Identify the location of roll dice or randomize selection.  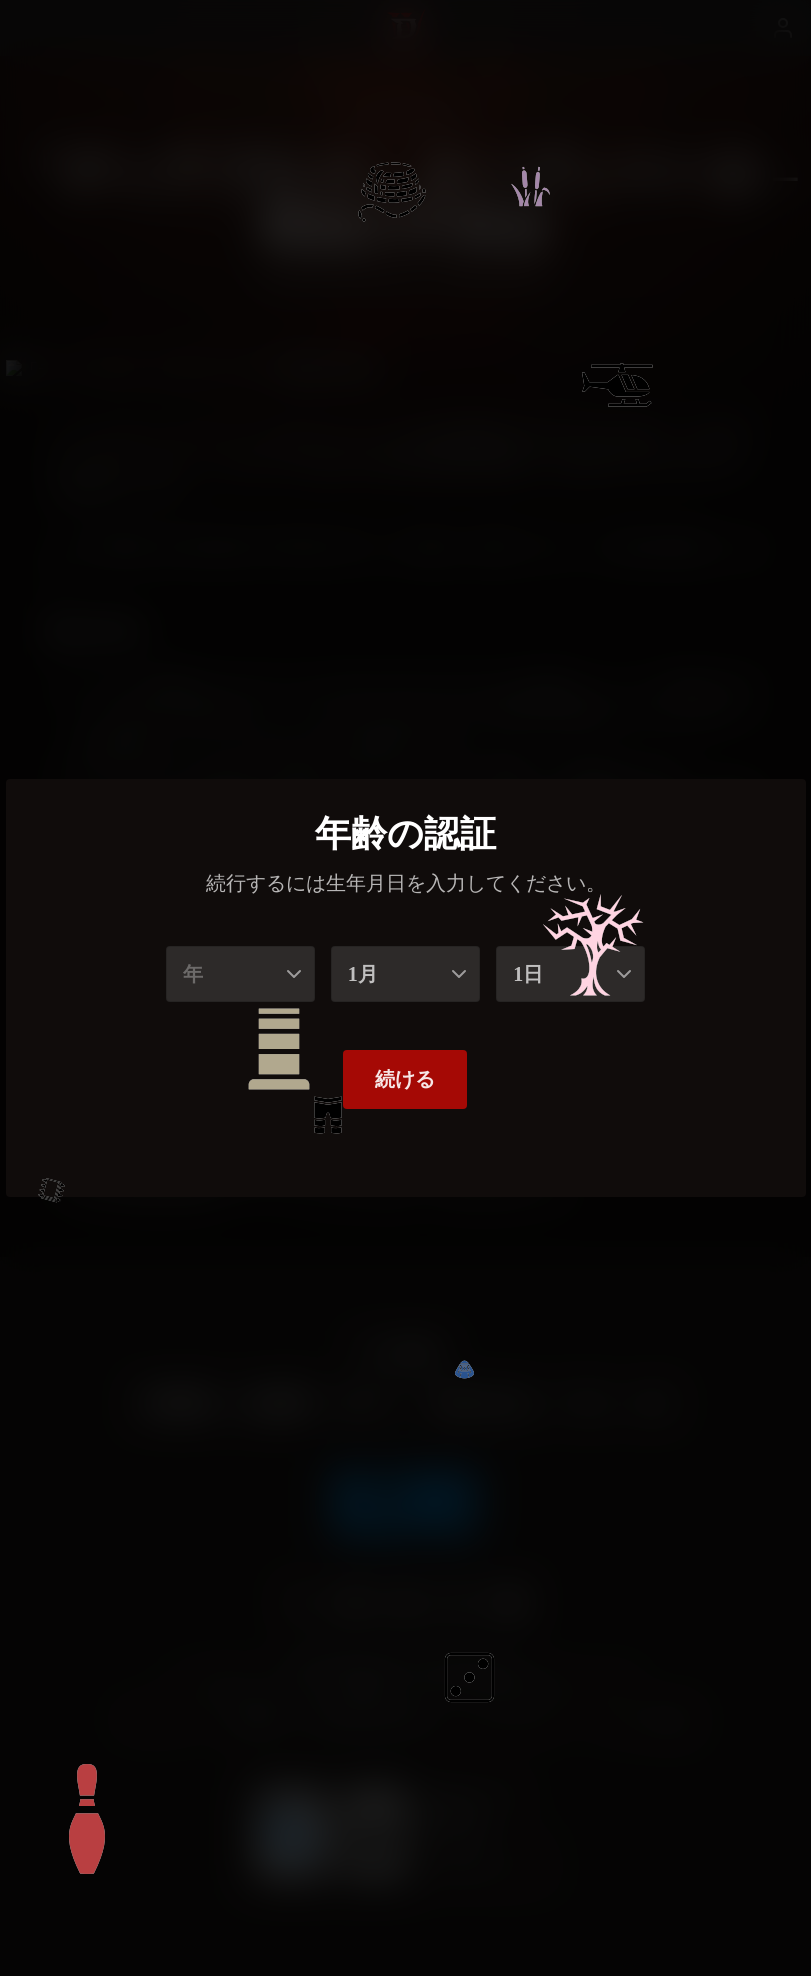
(469, 1677).